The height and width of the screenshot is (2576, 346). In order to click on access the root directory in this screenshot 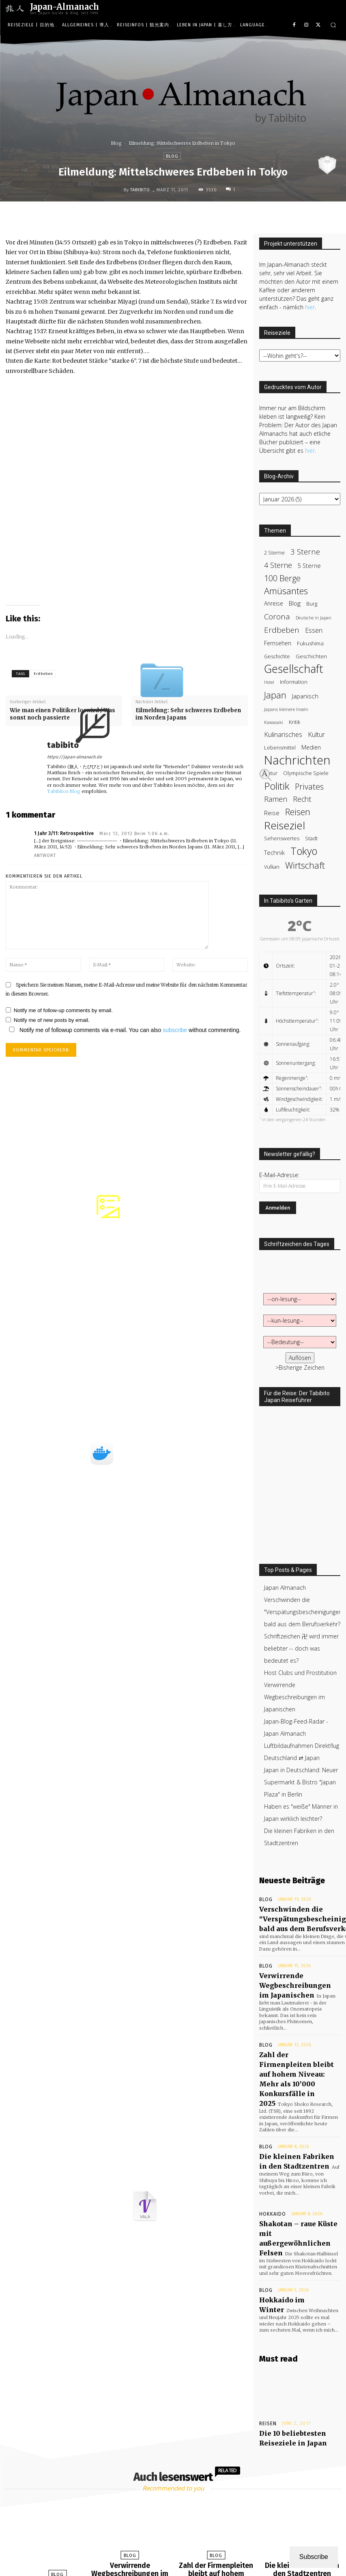, I will do `click(162, 680)`.